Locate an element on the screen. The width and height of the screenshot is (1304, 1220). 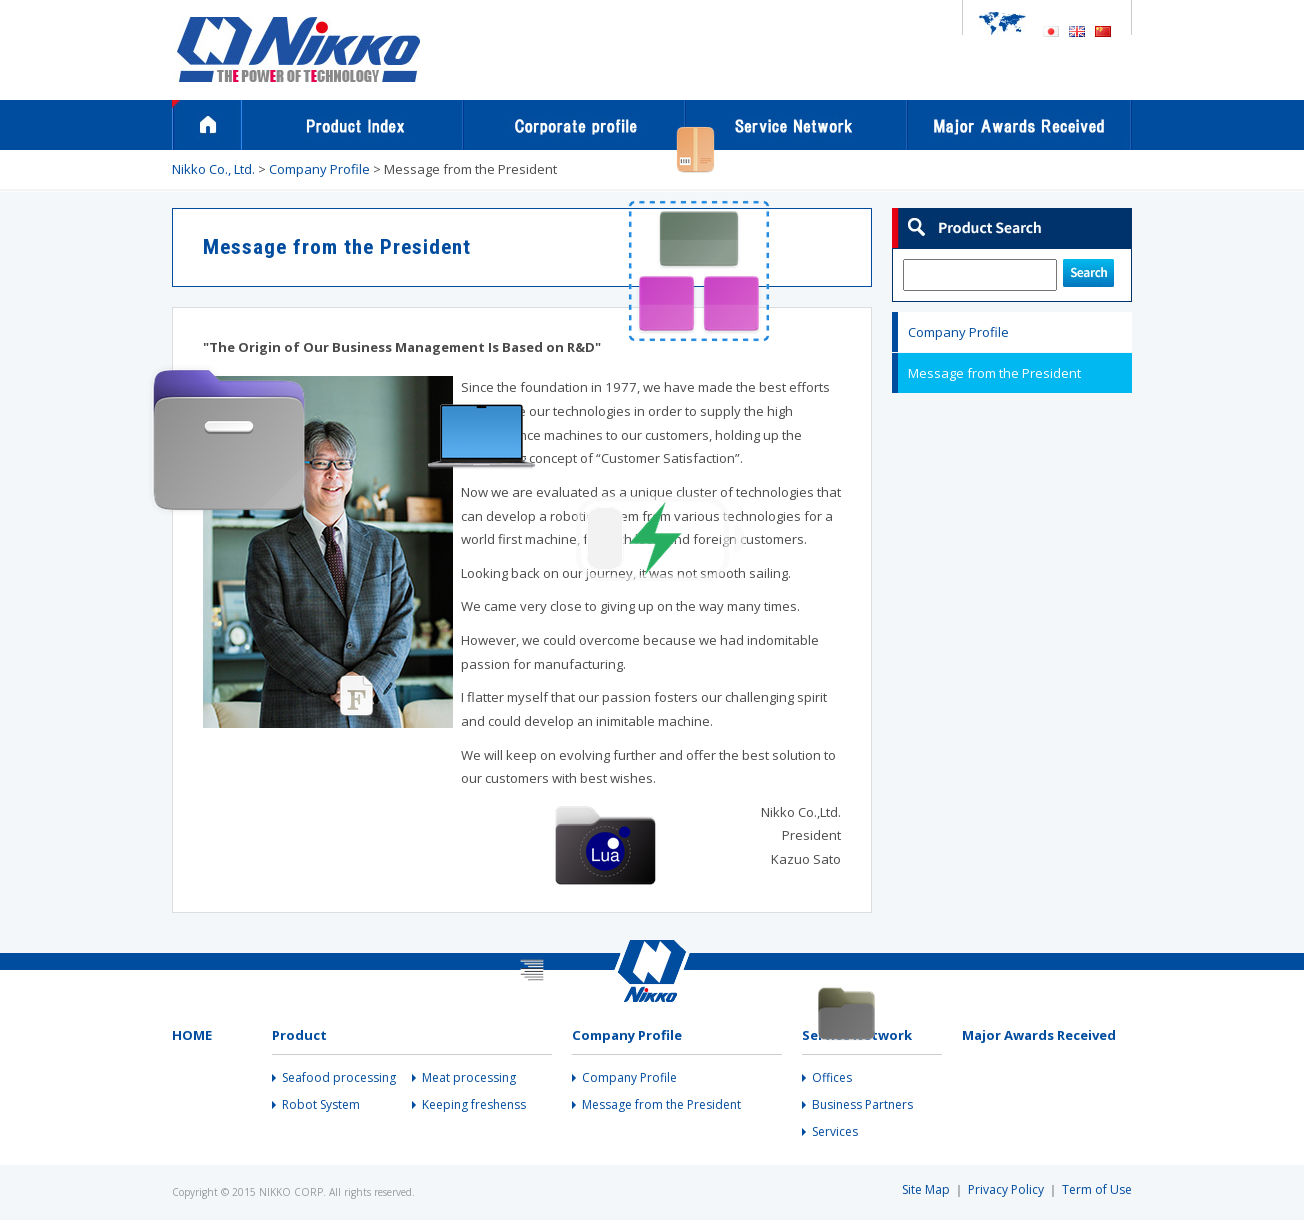
a fortran source code file is located at coordinates (356, 695).